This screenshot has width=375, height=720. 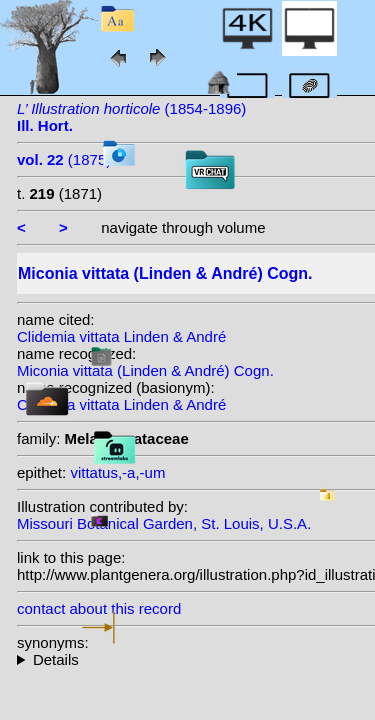 I want to click on open vrchat files folder, so click(x=210, y=171).